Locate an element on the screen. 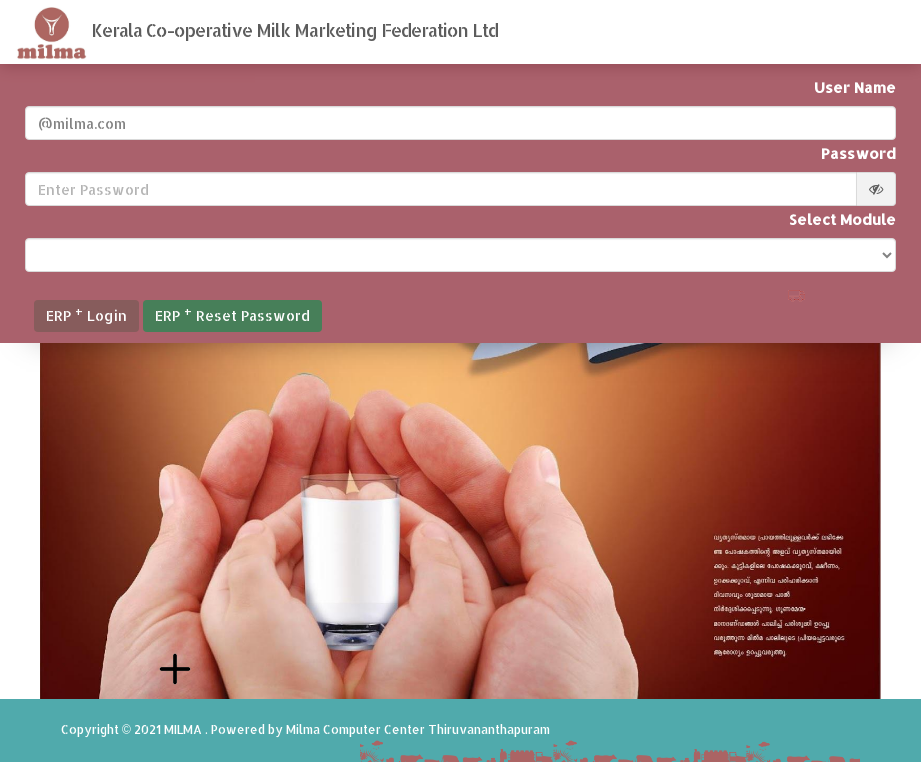  add a new item is located at coordinates (175, 669).